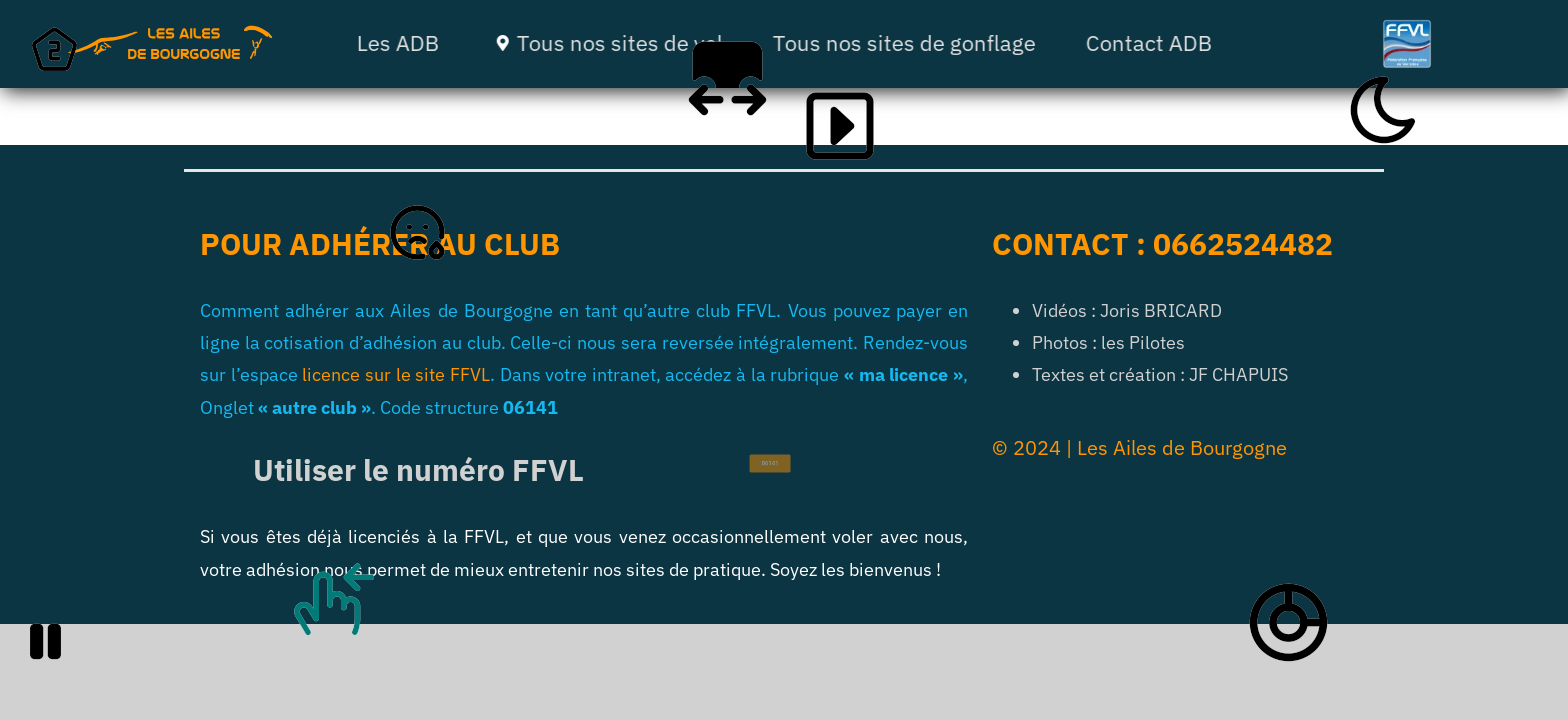  I want to click on play media or start video, so click(840, 126).